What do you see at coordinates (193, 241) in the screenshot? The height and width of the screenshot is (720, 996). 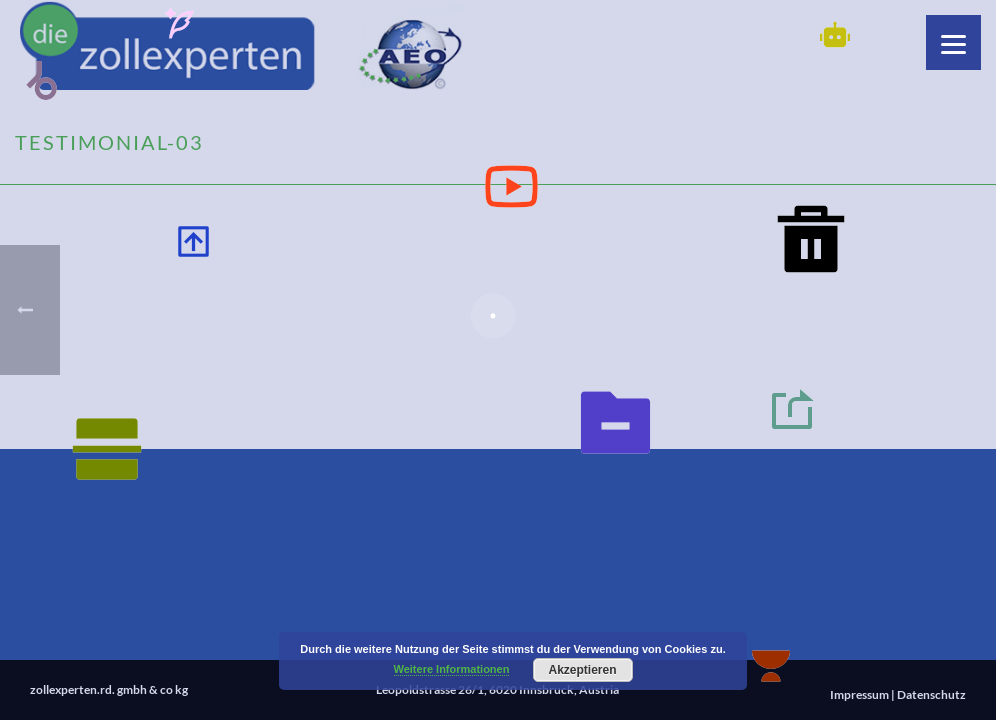 I see `upload a file or content` at bounding box center [193, 241].